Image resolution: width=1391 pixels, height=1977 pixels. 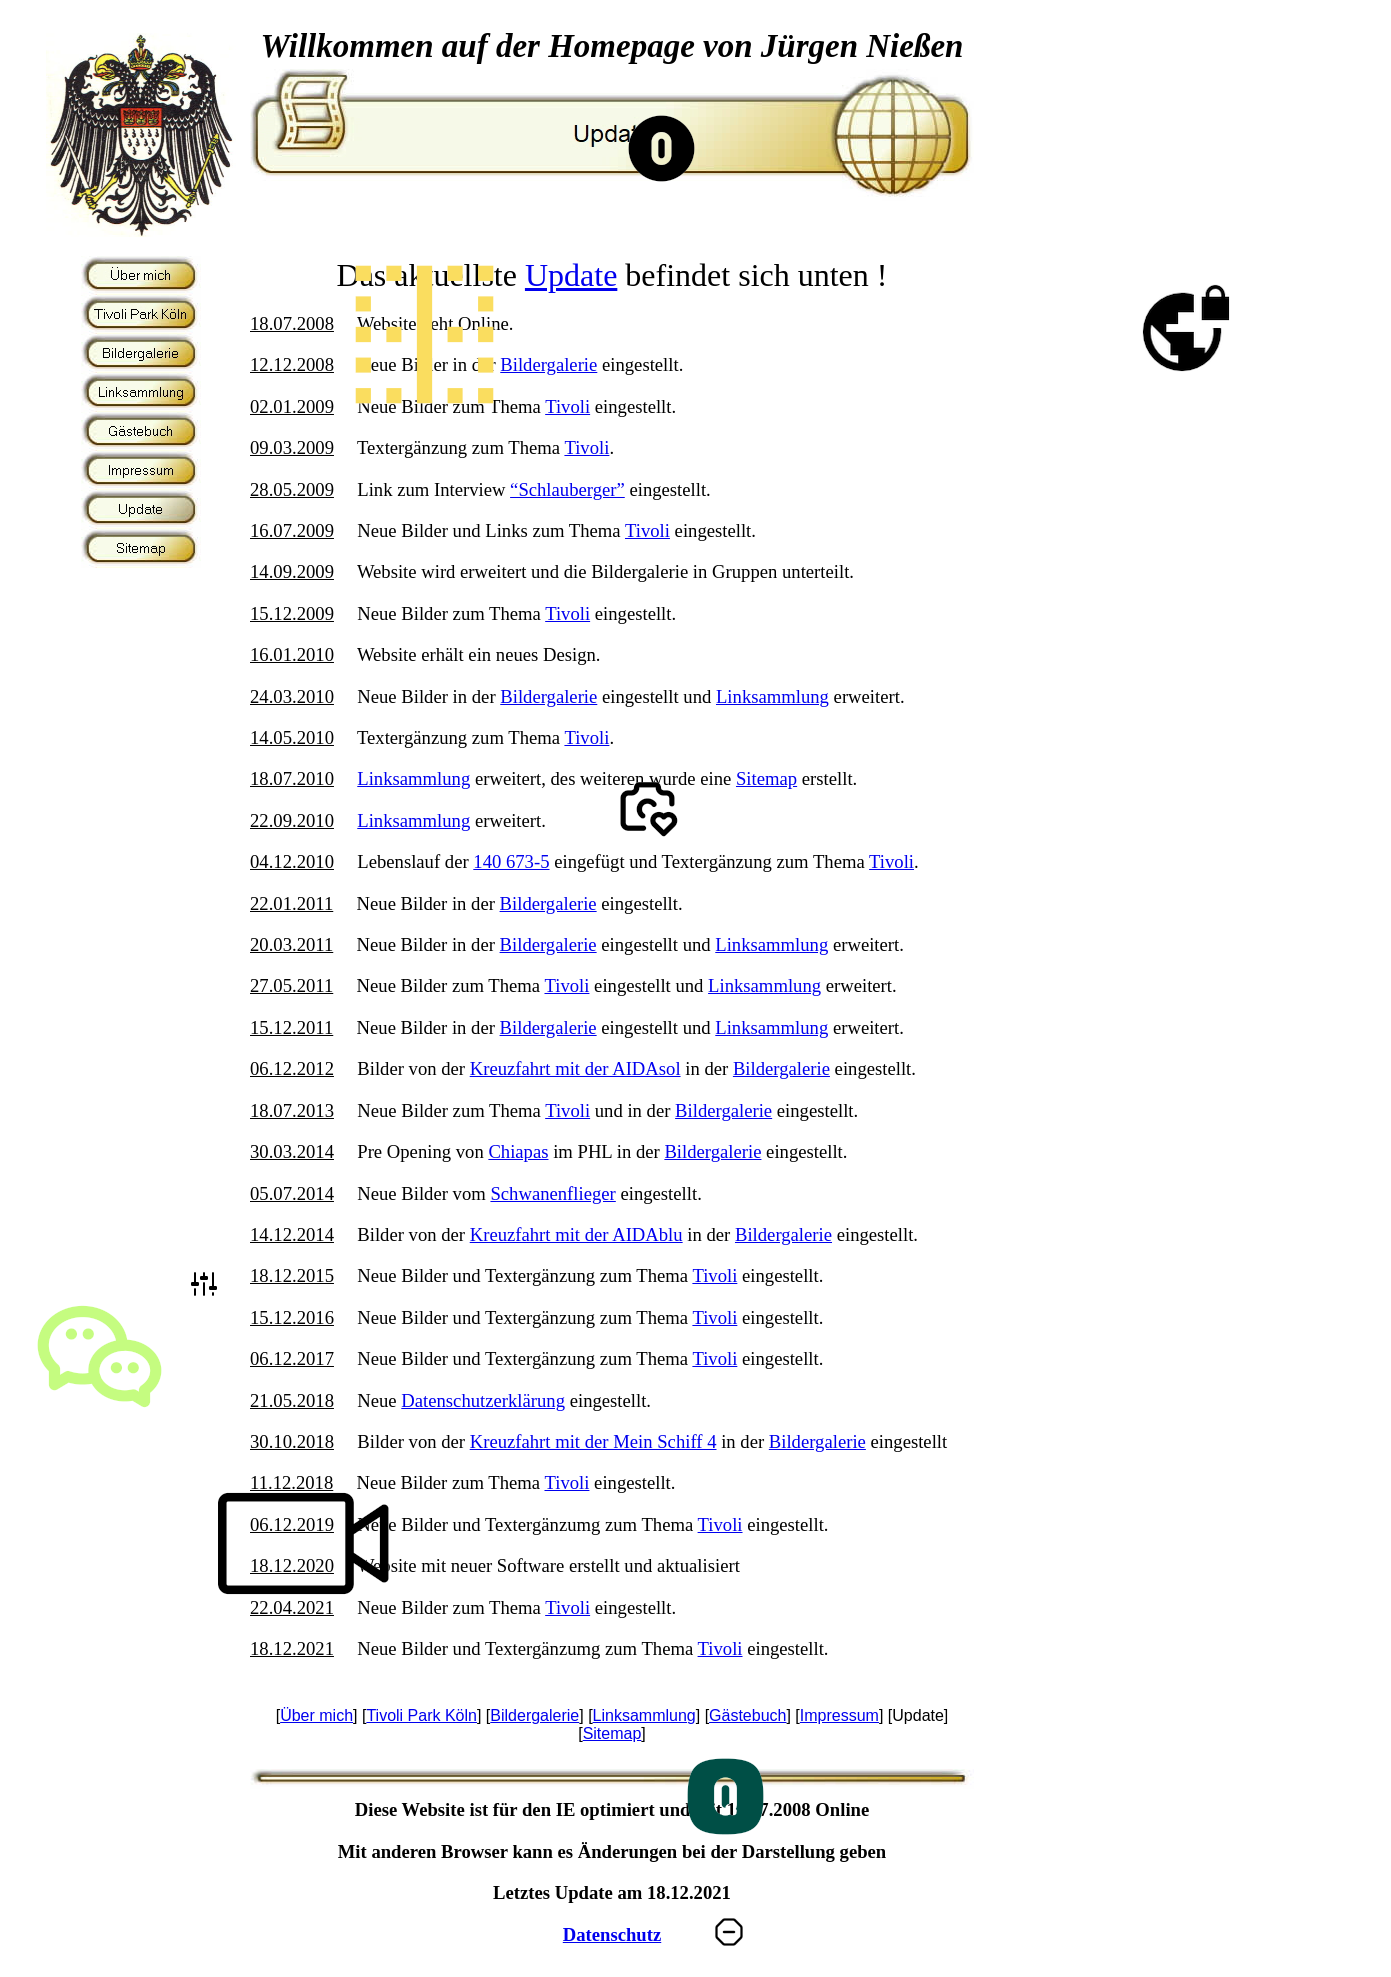 What do you see at coordinates (297, 1543) in the screenshot?
I see `start video recording` at bounding box center [297, 1543].